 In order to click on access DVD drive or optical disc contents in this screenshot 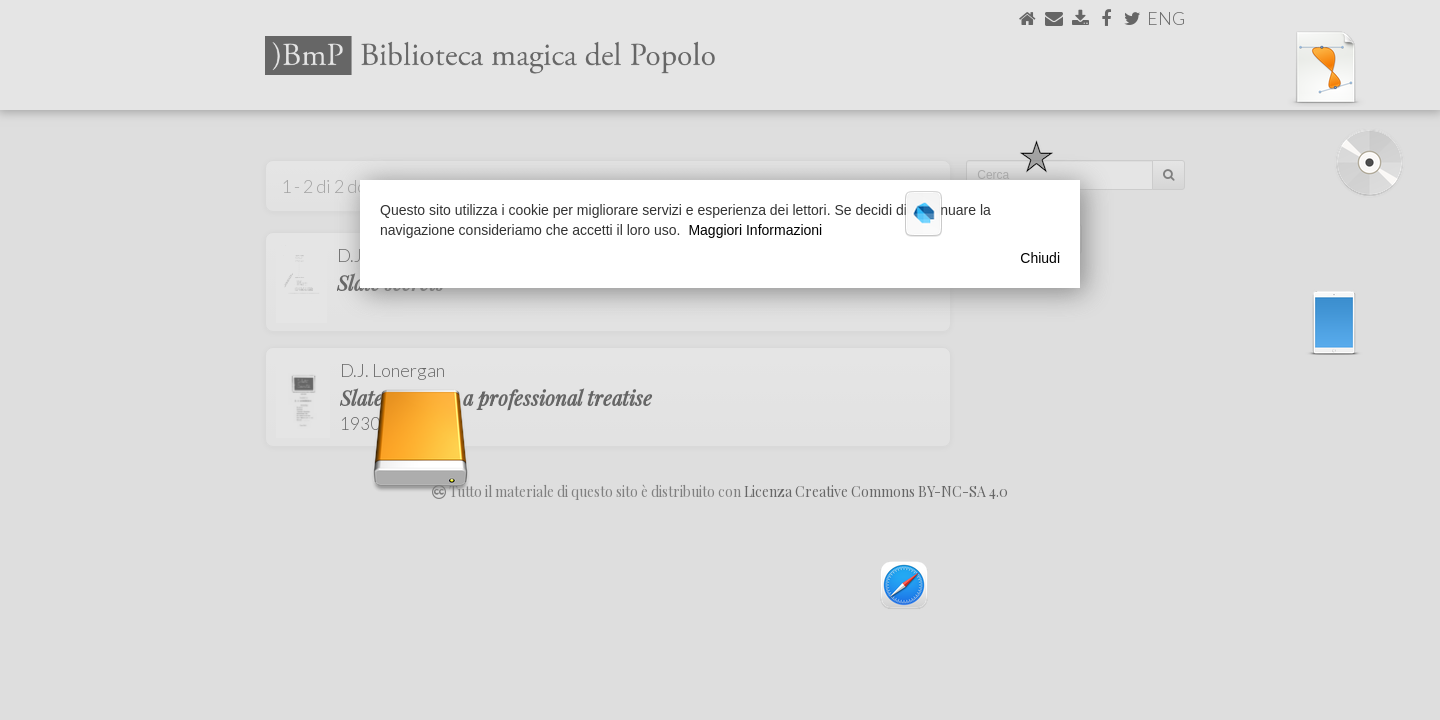, I will do `click(1369, 162)`.